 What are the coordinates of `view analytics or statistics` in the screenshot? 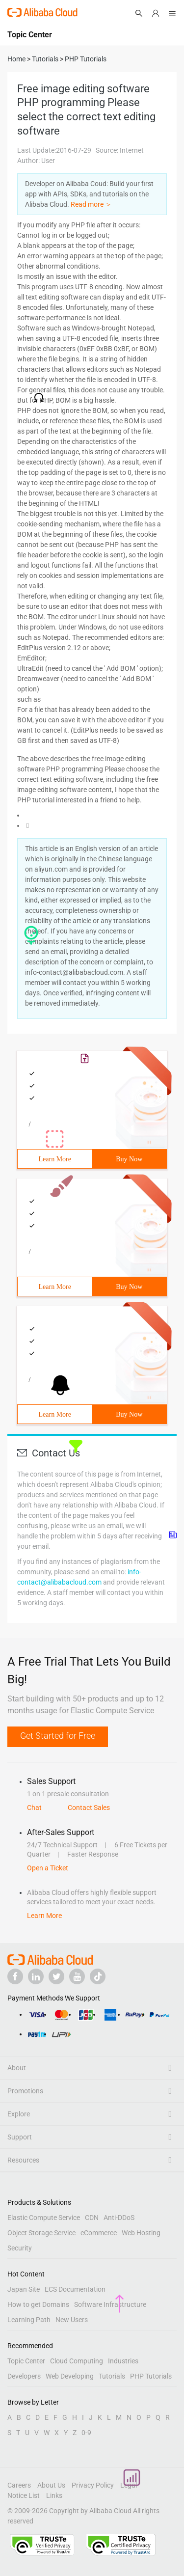 It's located at (131, 2477).